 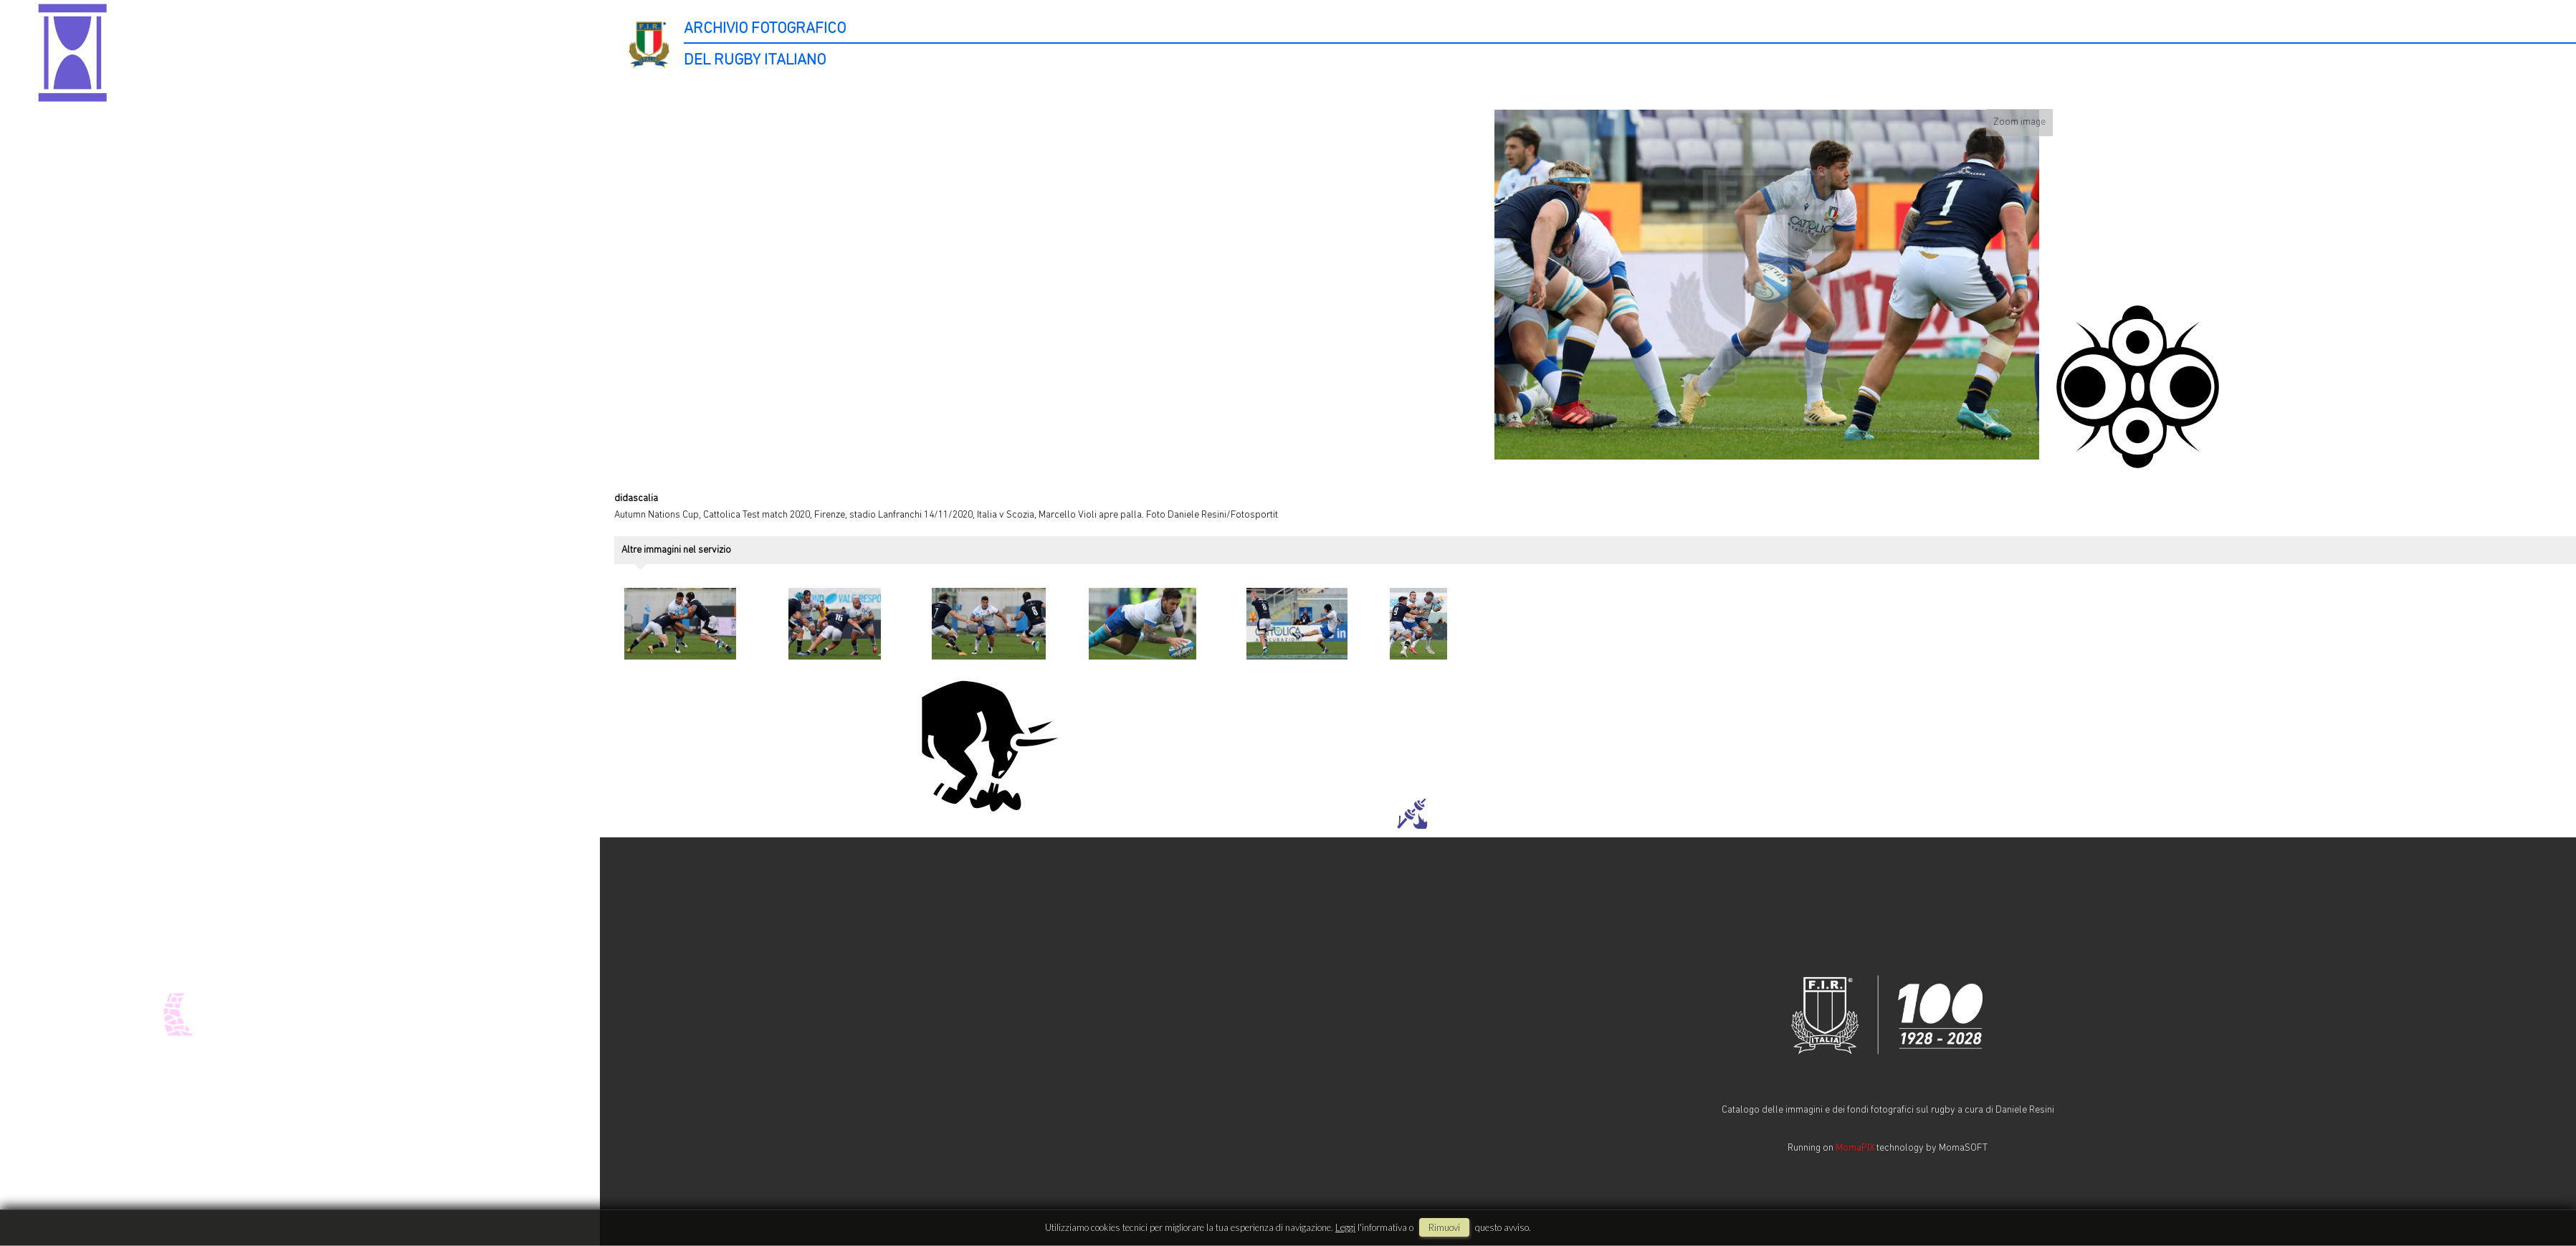 I want to click on roast marshmallows over a campfire, so click(x=1412, y=814).